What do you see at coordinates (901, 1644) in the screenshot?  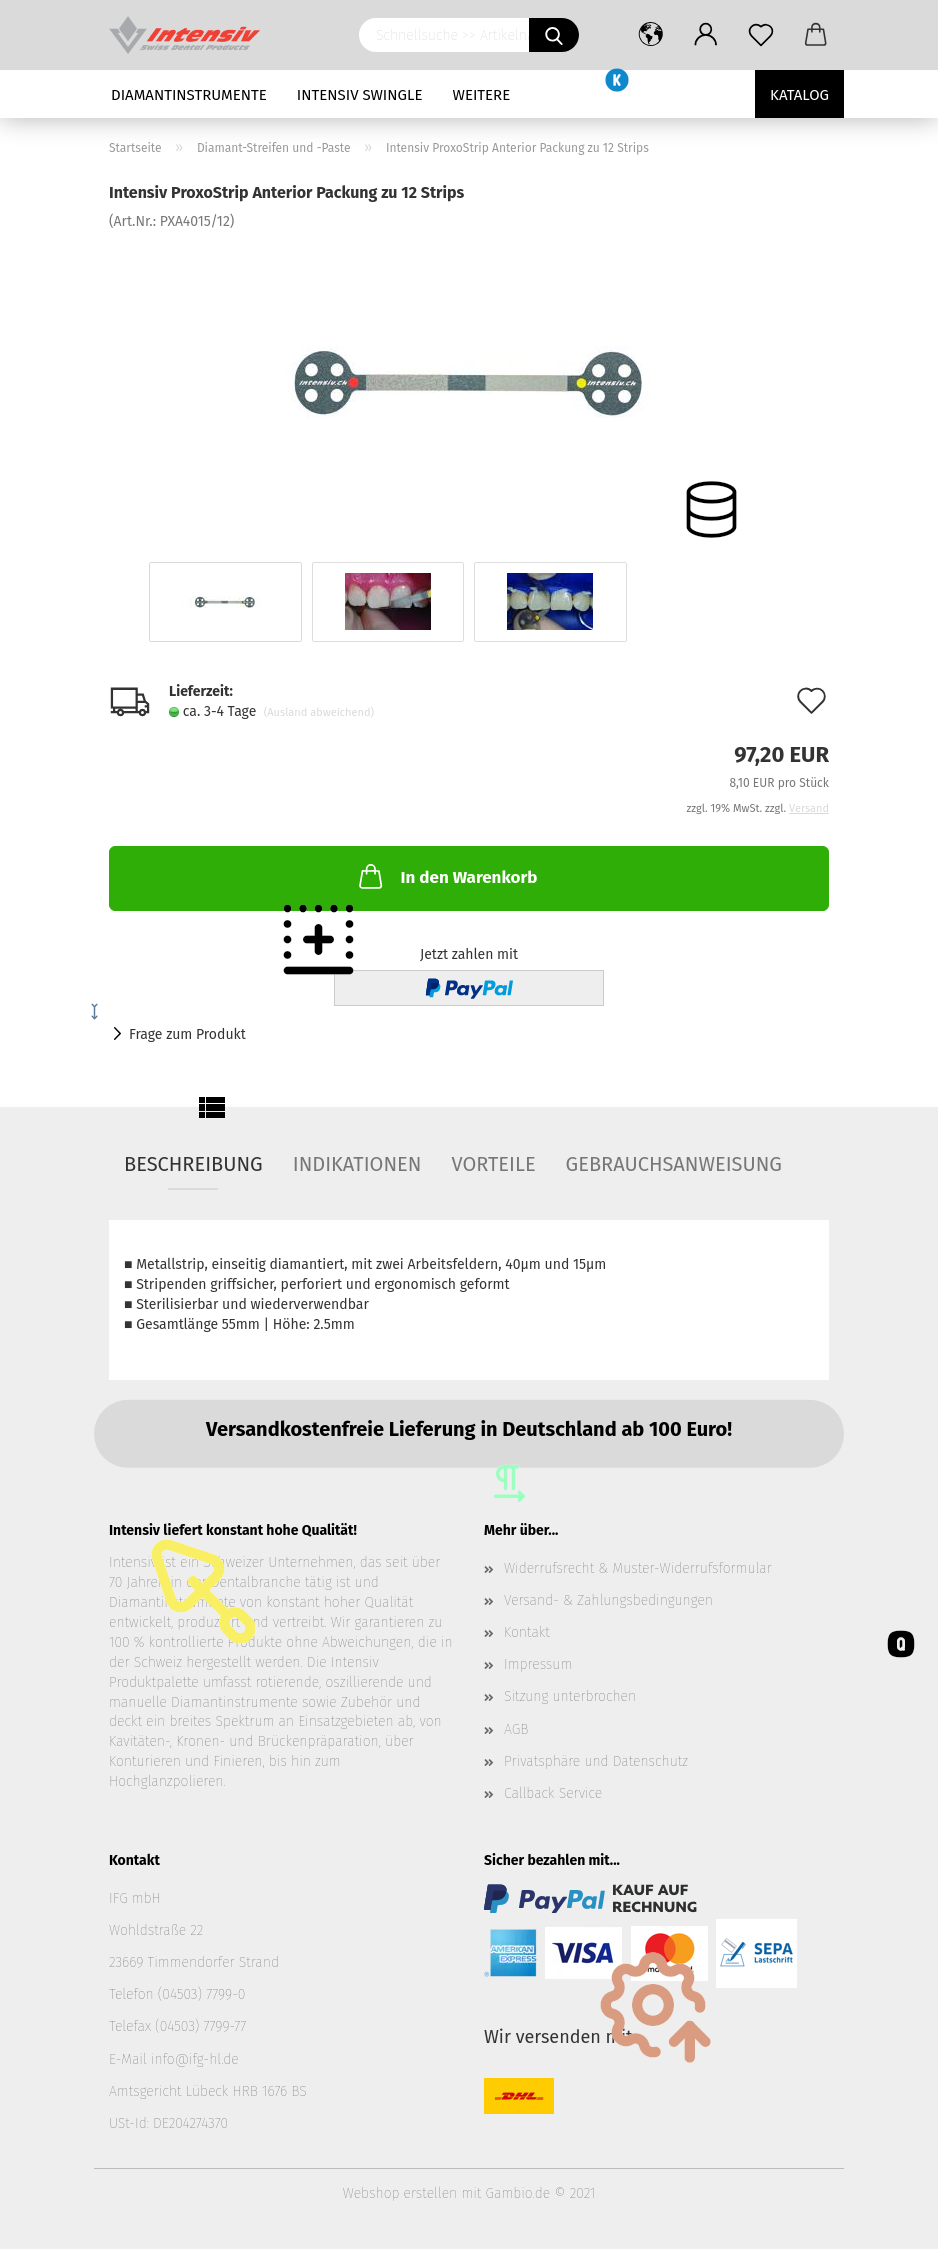 I see `represents the letter Q in a keyboard or text input` at bounding box center [901, 1644].